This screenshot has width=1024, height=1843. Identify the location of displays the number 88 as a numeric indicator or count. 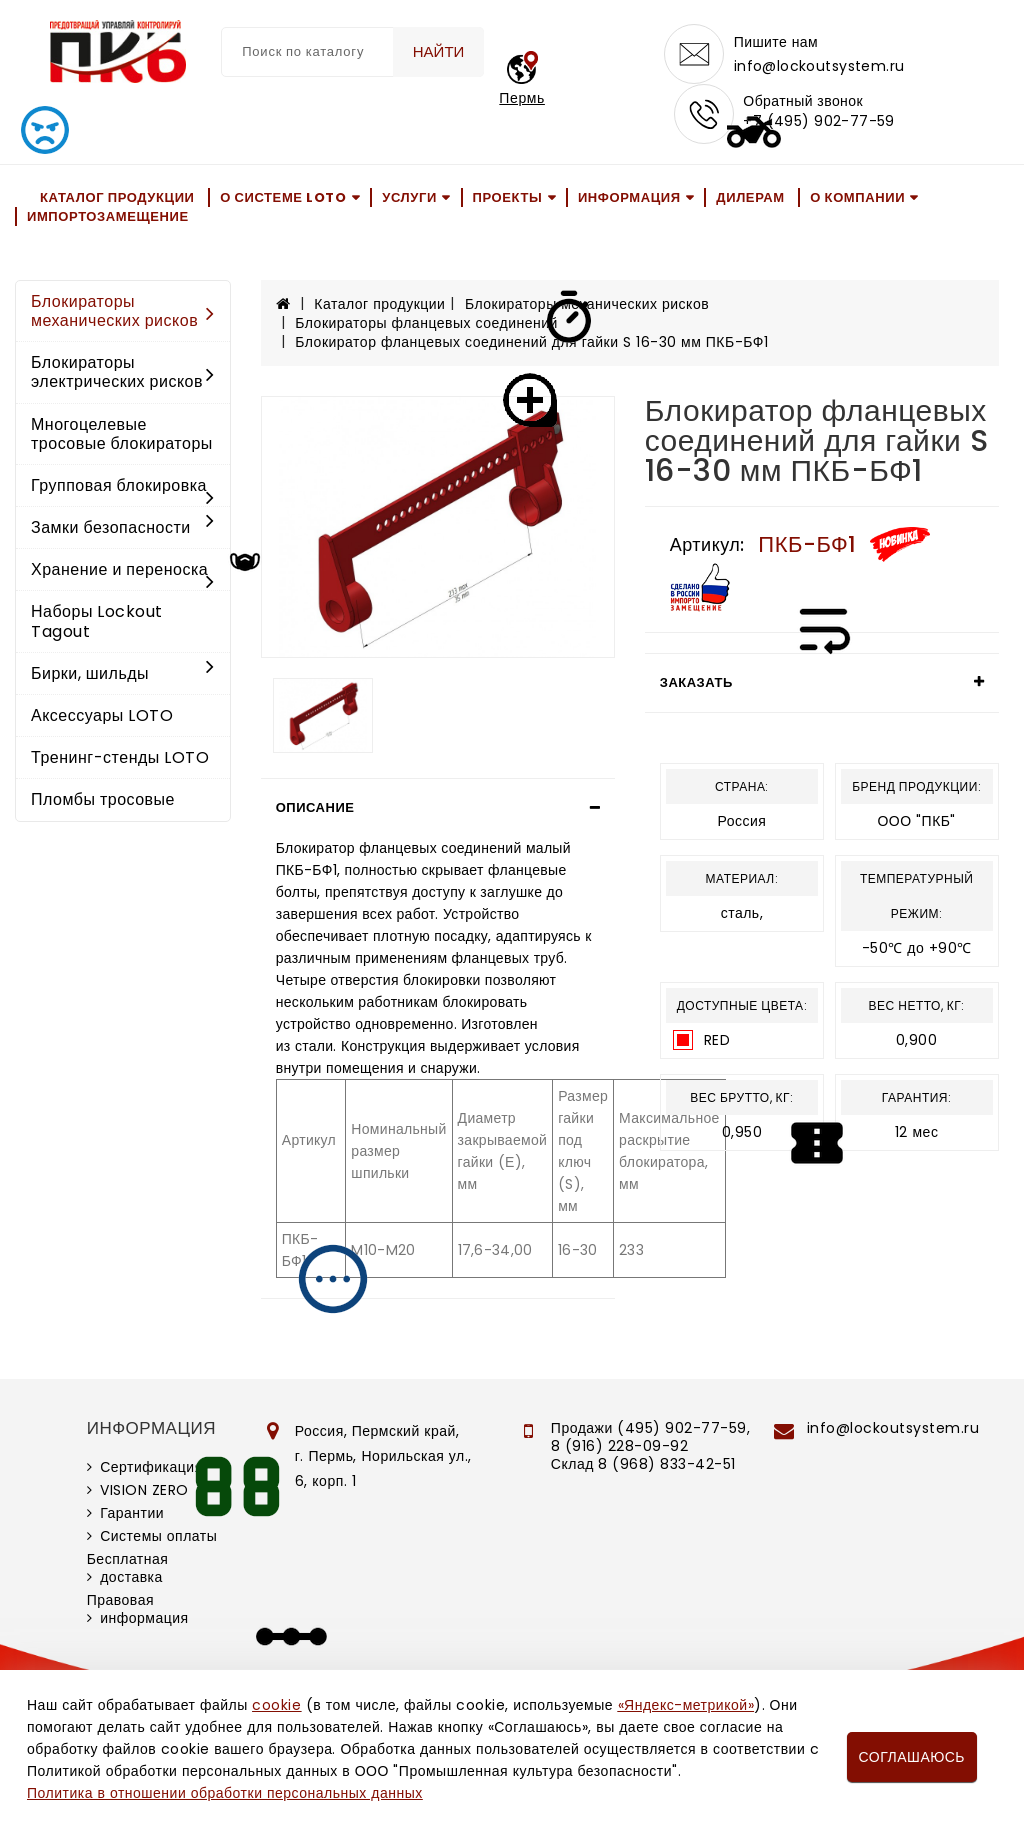
(237, 1486).